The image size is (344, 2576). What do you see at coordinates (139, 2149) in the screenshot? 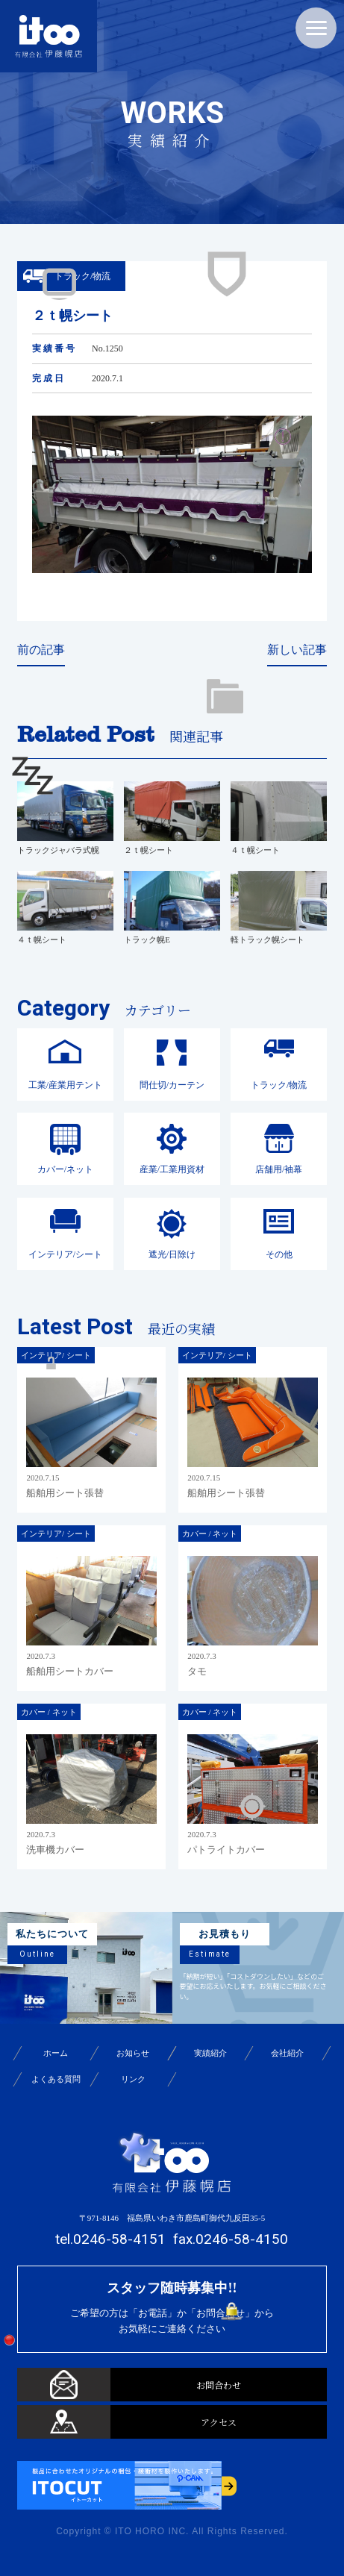
I see `indicates an add-on or plugin file type` at bounding box center [139, 2149].